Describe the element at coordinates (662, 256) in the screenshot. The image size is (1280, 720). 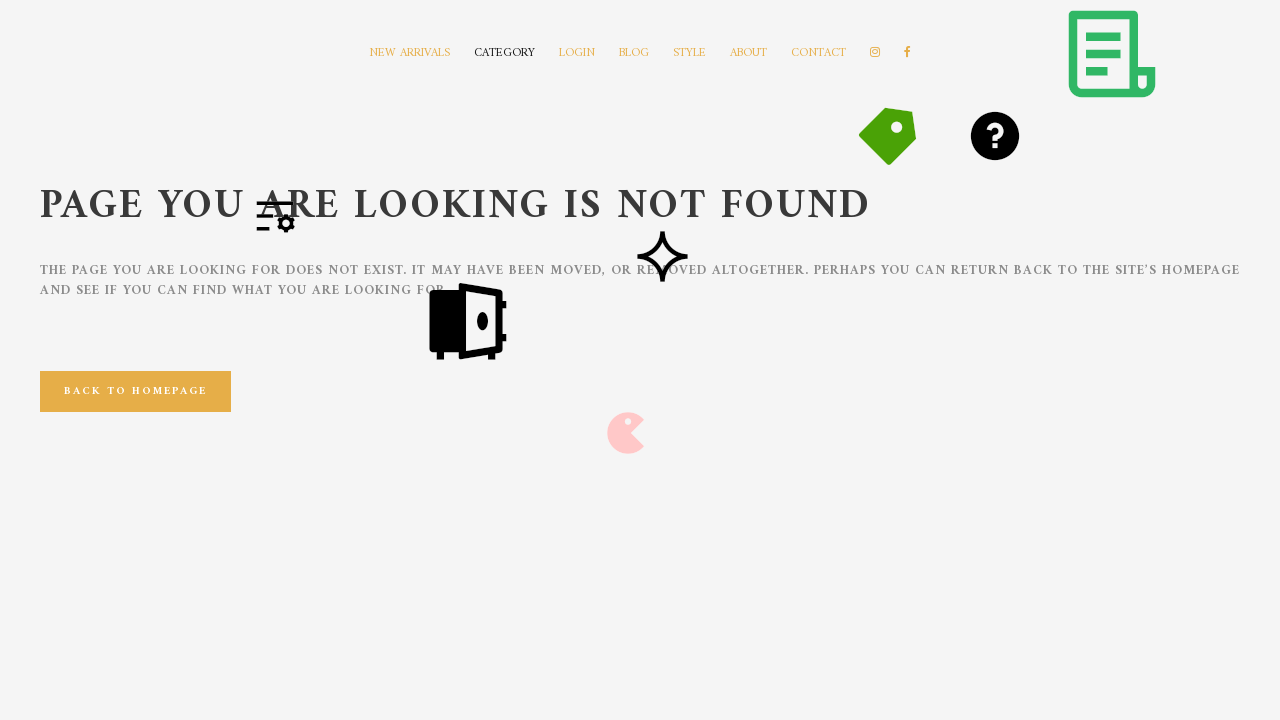
I see `indicates bright or sunny weather conditions` at that location.